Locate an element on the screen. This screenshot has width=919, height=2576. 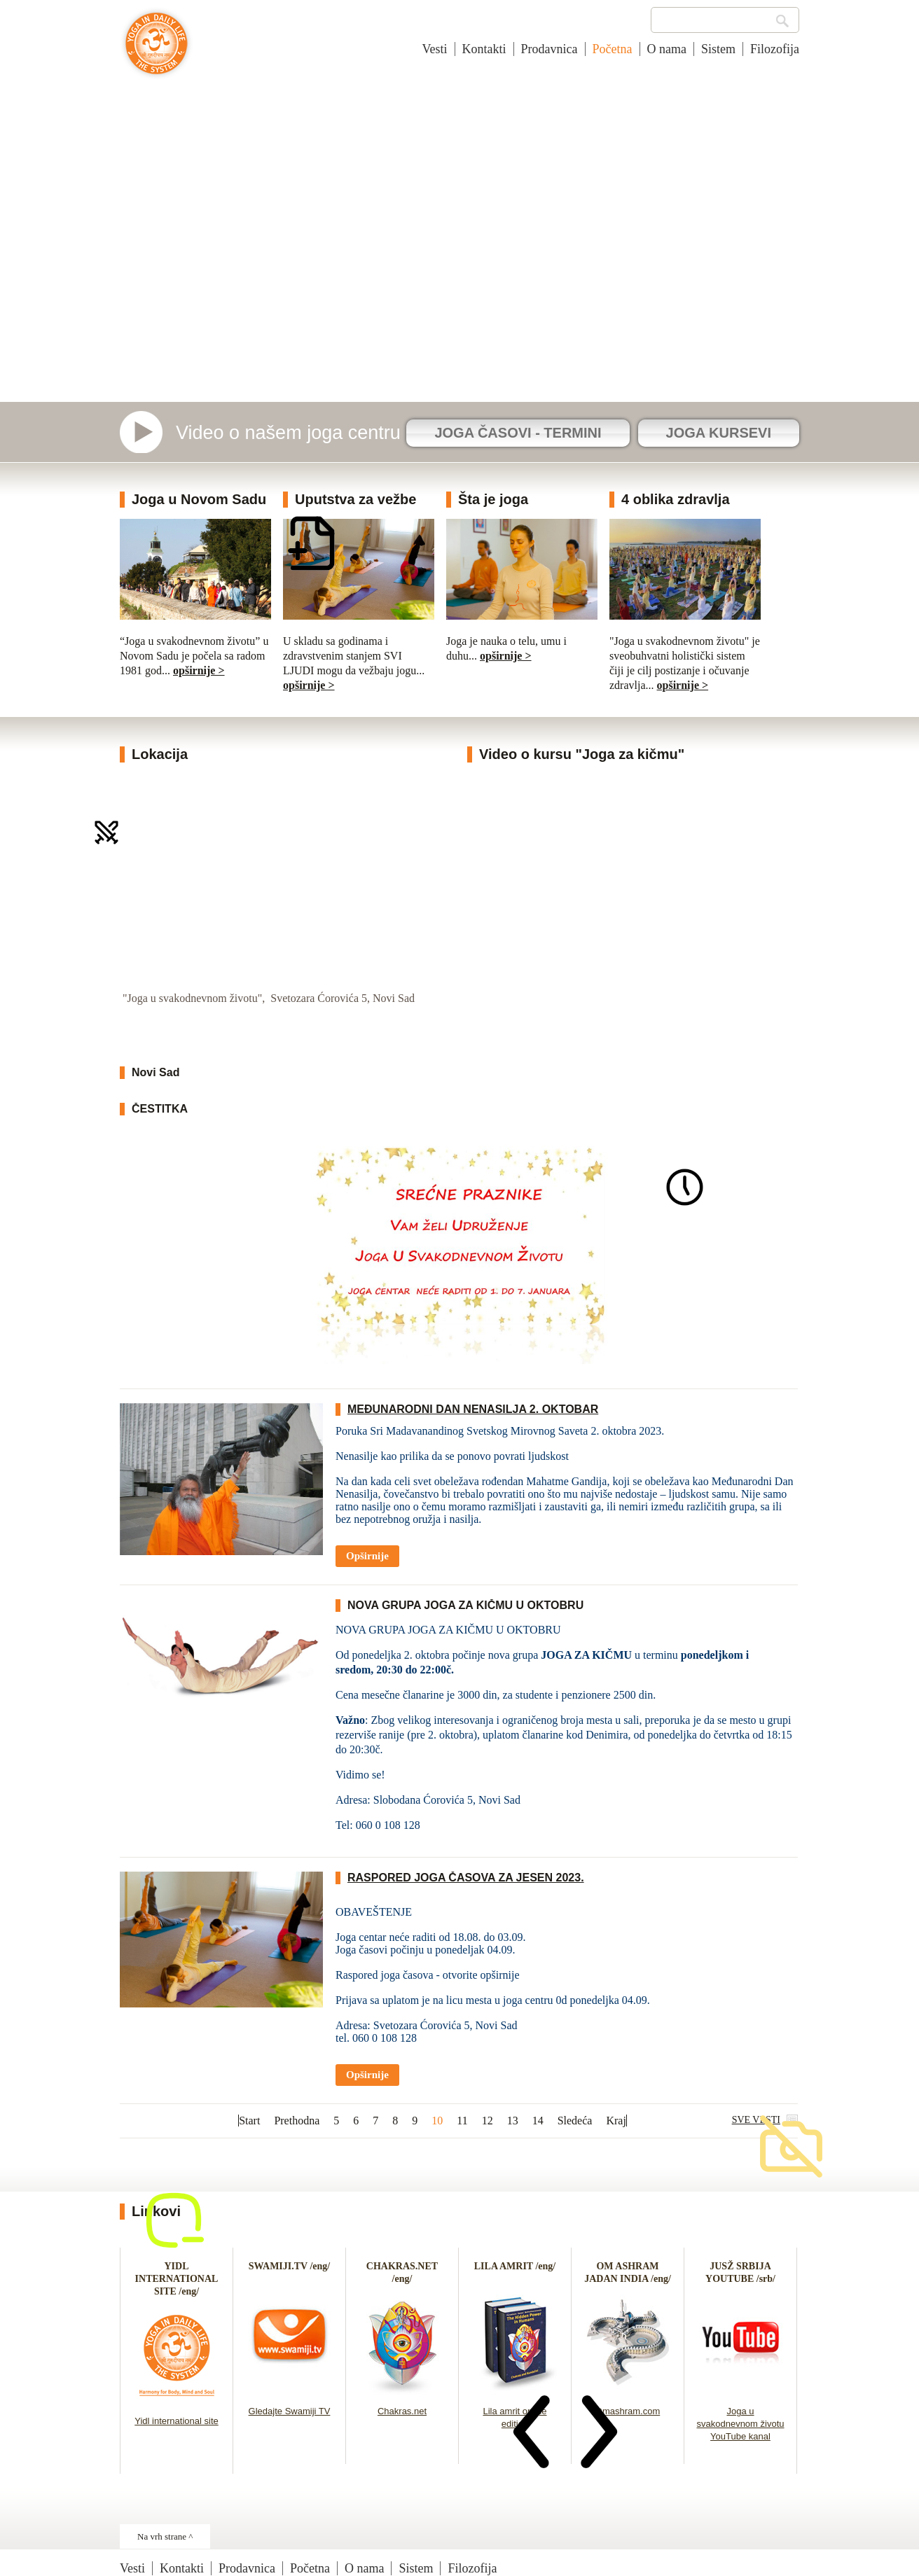
view or edit source code is located at coordinates (565, 2432).